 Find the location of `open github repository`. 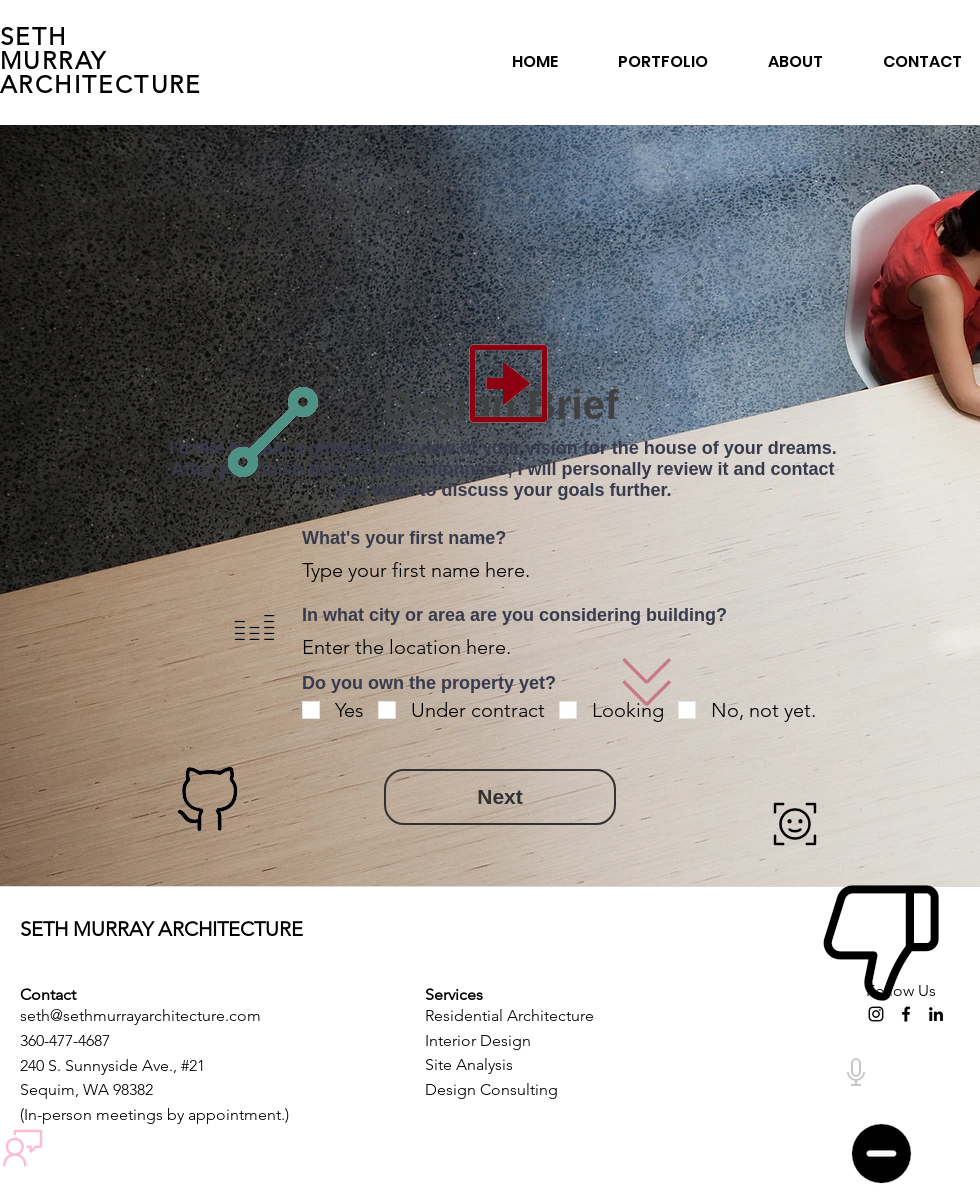

open github repository is located at coordinates (207, 799).